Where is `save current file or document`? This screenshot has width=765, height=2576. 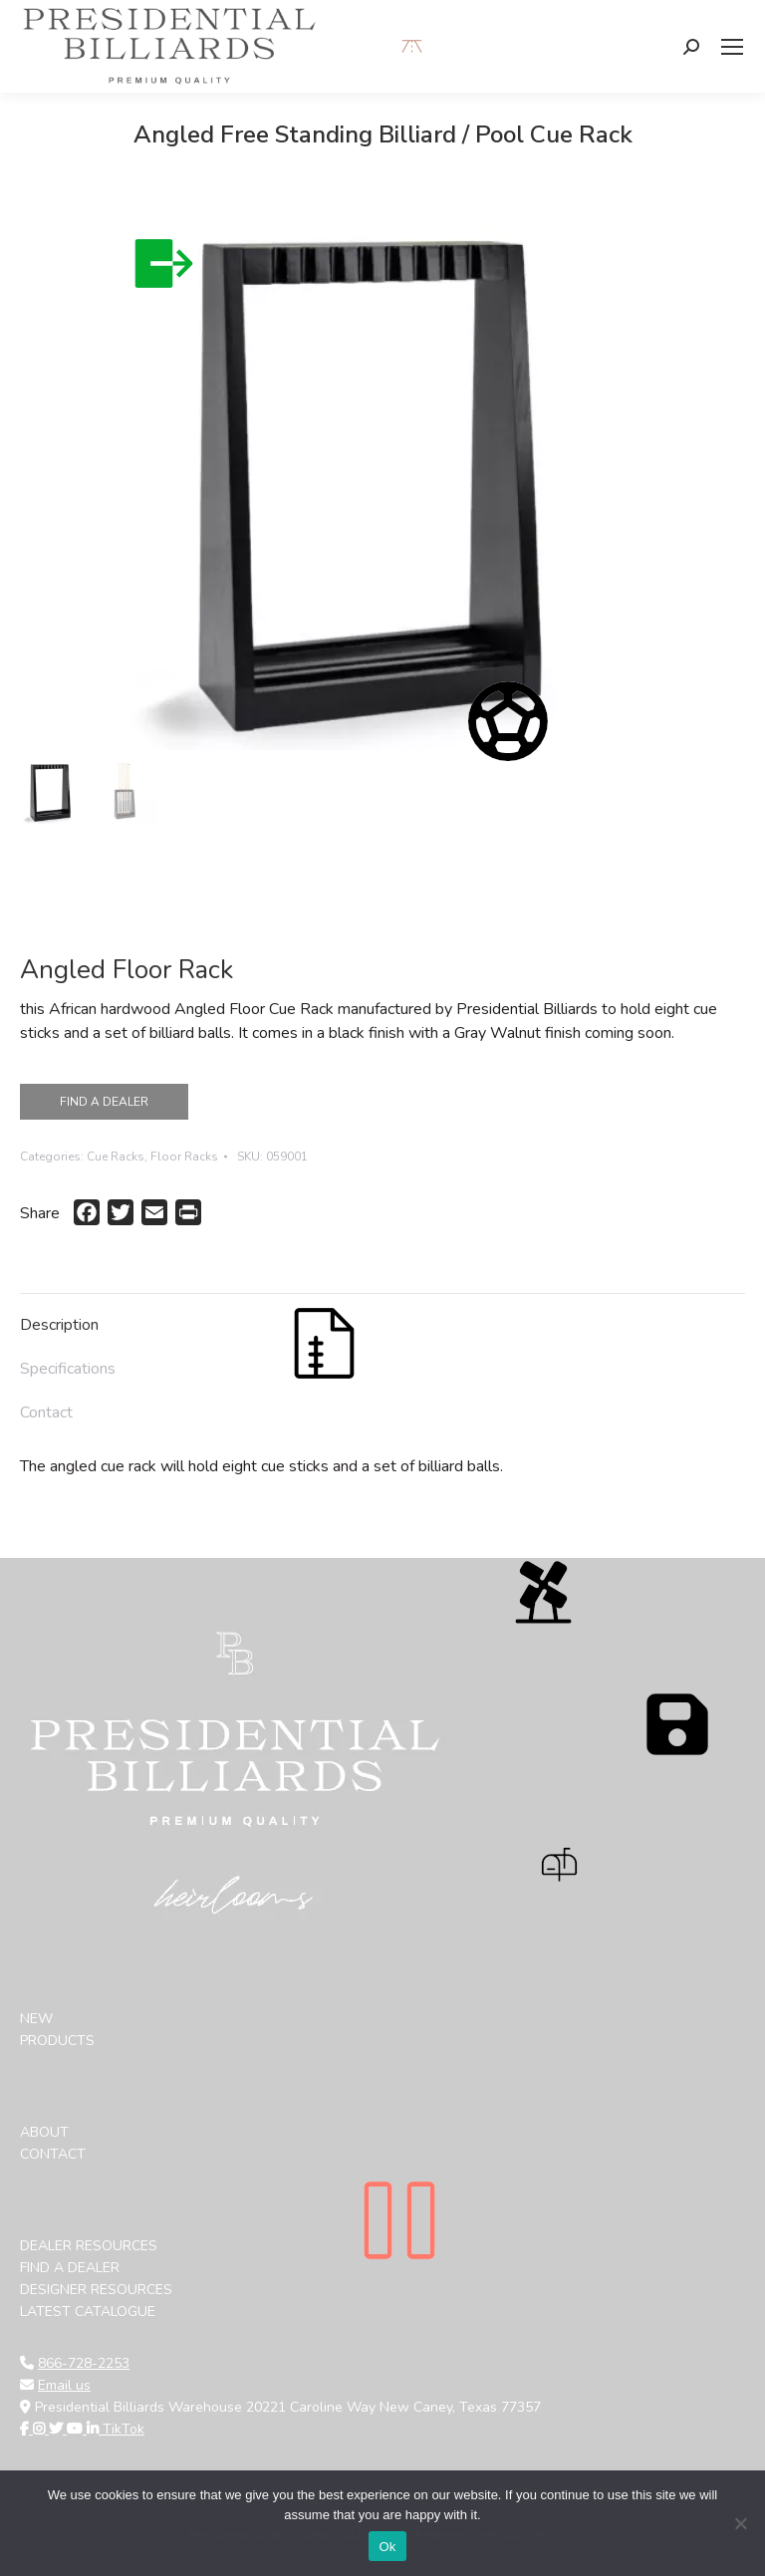
save current file or document is located at coordinates (677, 1724).